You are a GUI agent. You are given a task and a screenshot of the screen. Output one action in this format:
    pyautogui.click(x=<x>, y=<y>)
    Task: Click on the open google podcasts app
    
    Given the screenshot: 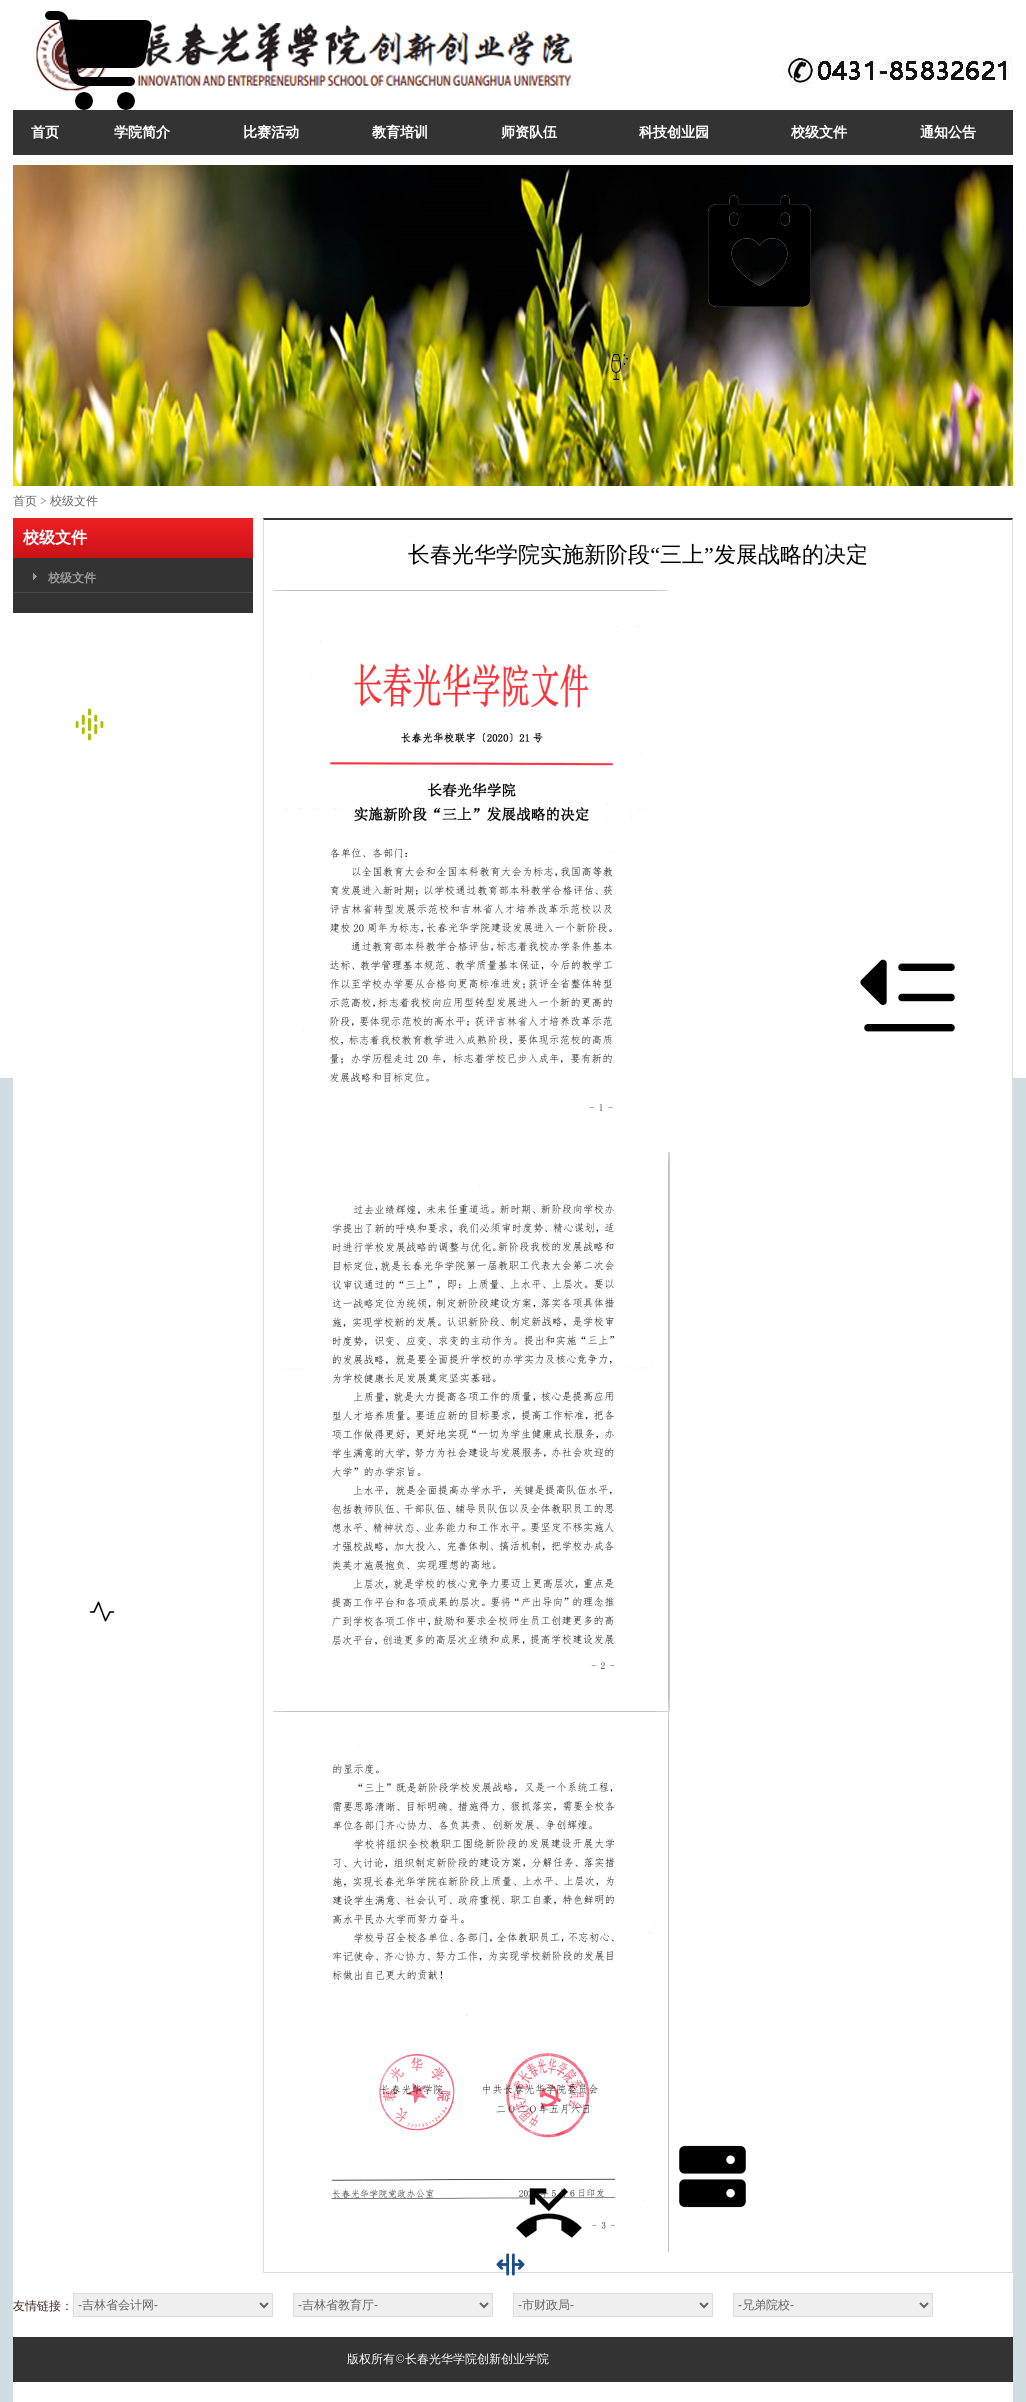 What is the action you would take?
    pyautogui.click(x=89, y=724)
    